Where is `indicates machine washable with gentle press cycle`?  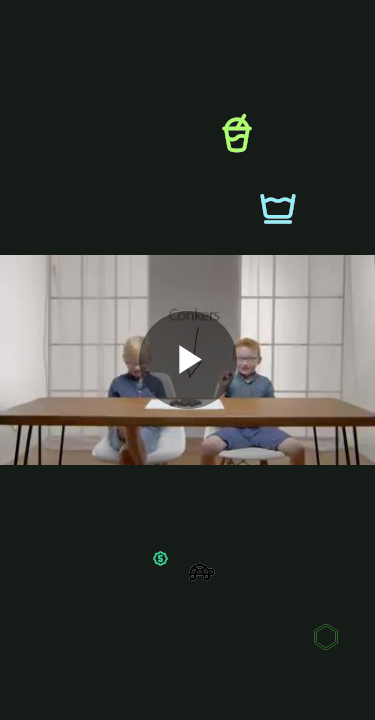
indicates machine washable with gentle press cycle is located at coordinates (278, 208).